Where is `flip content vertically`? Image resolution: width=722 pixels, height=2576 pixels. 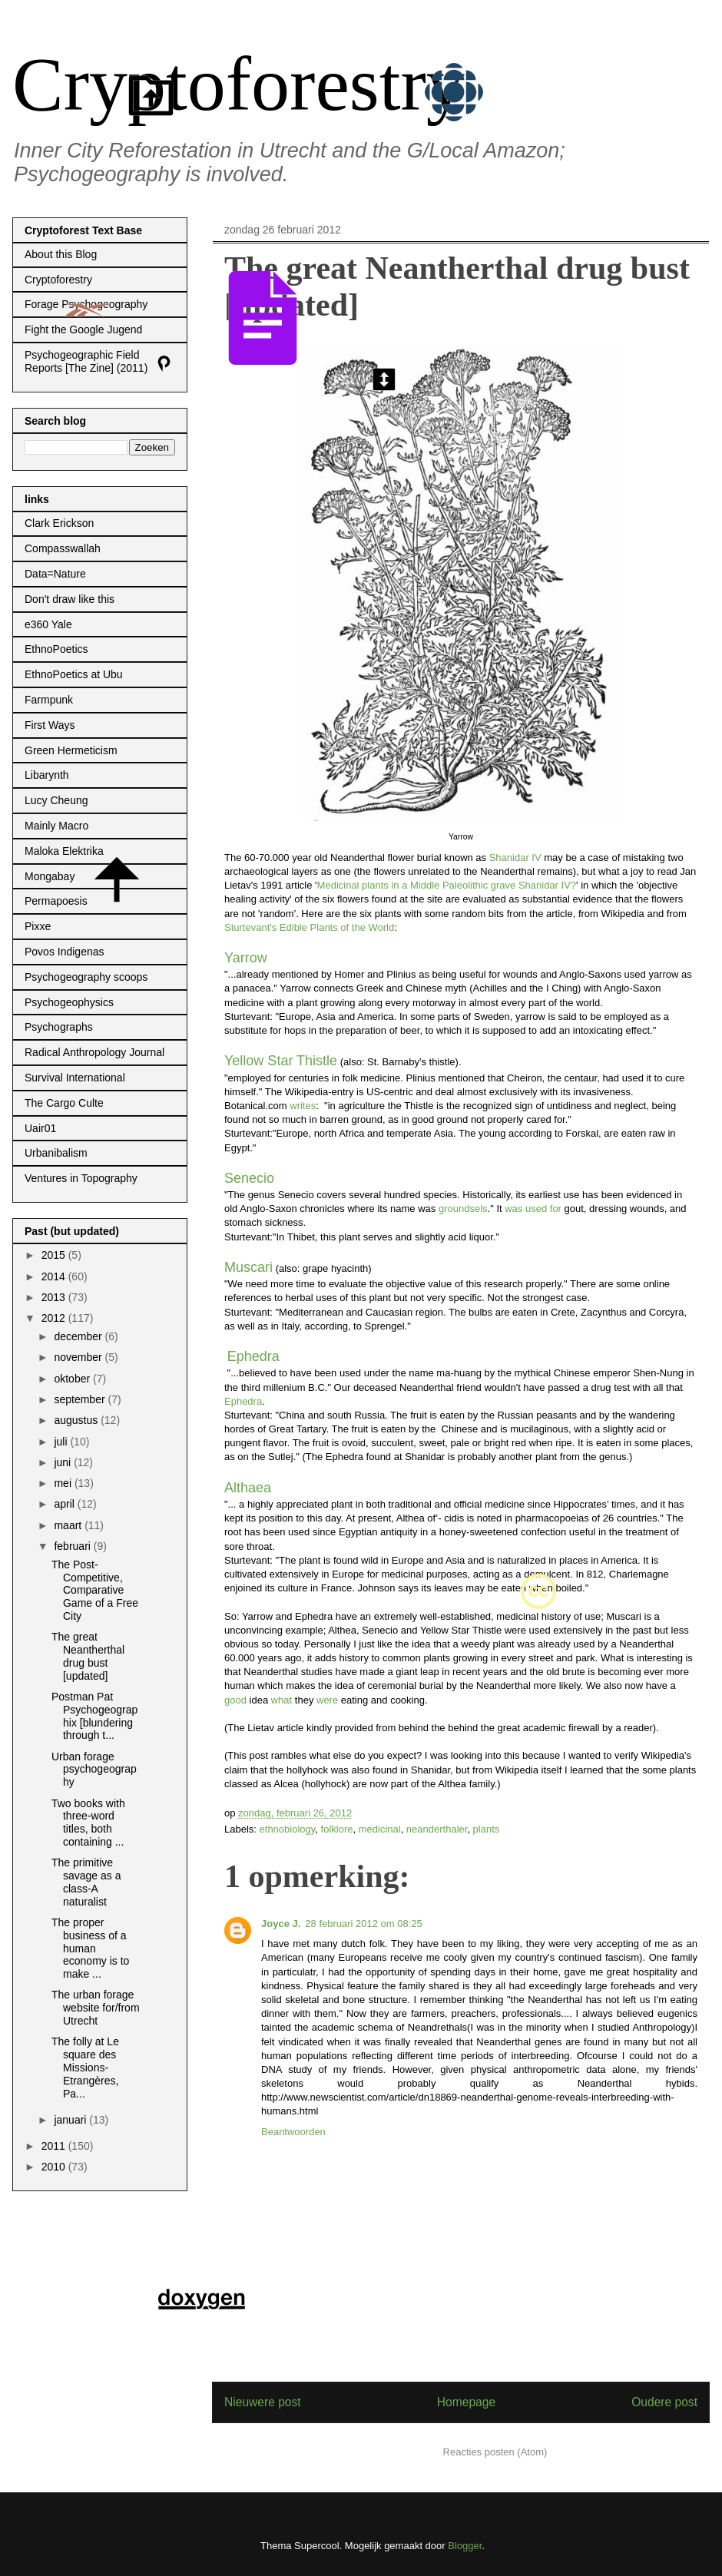
flip content vertically is located at coordinates (384, 379).